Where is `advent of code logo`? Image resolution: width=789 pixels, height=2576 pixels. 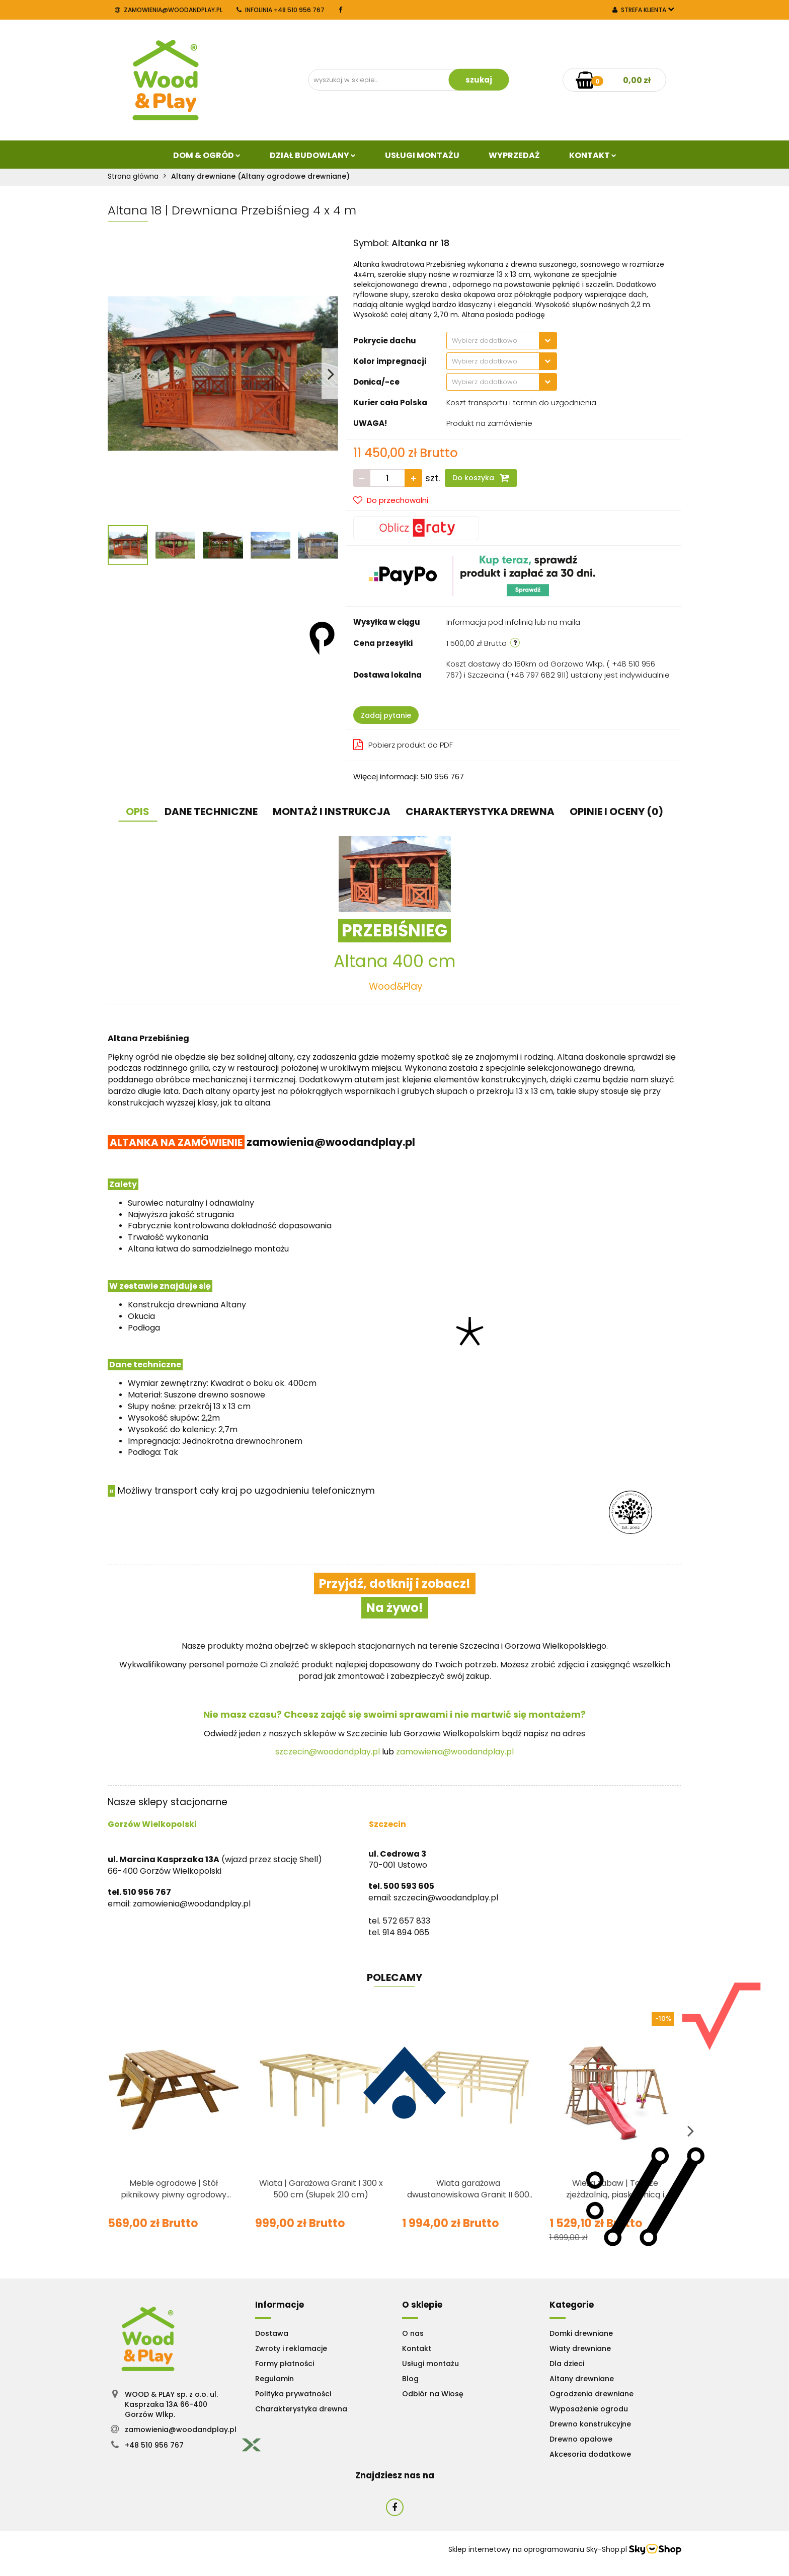 advent of code logo is located at coordinates (469, 1331).